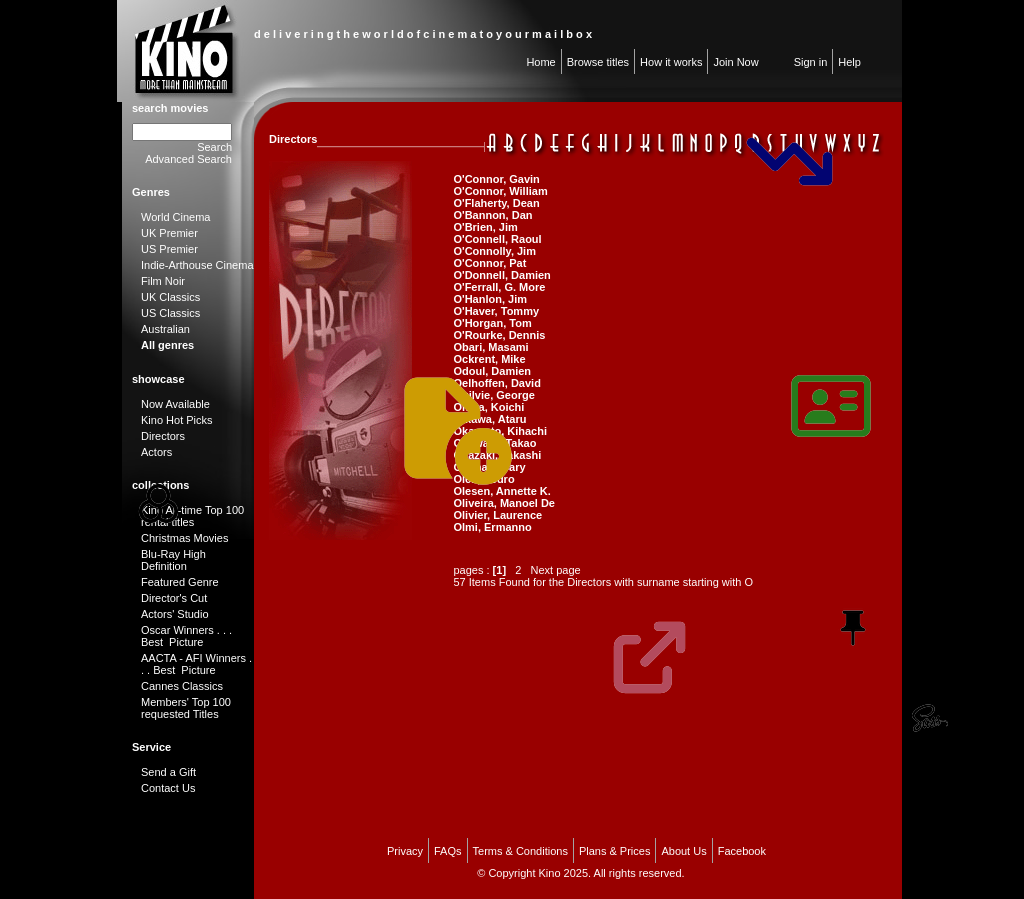  I want to click on Sass CSS preprocessor logo, so click(930, 718).